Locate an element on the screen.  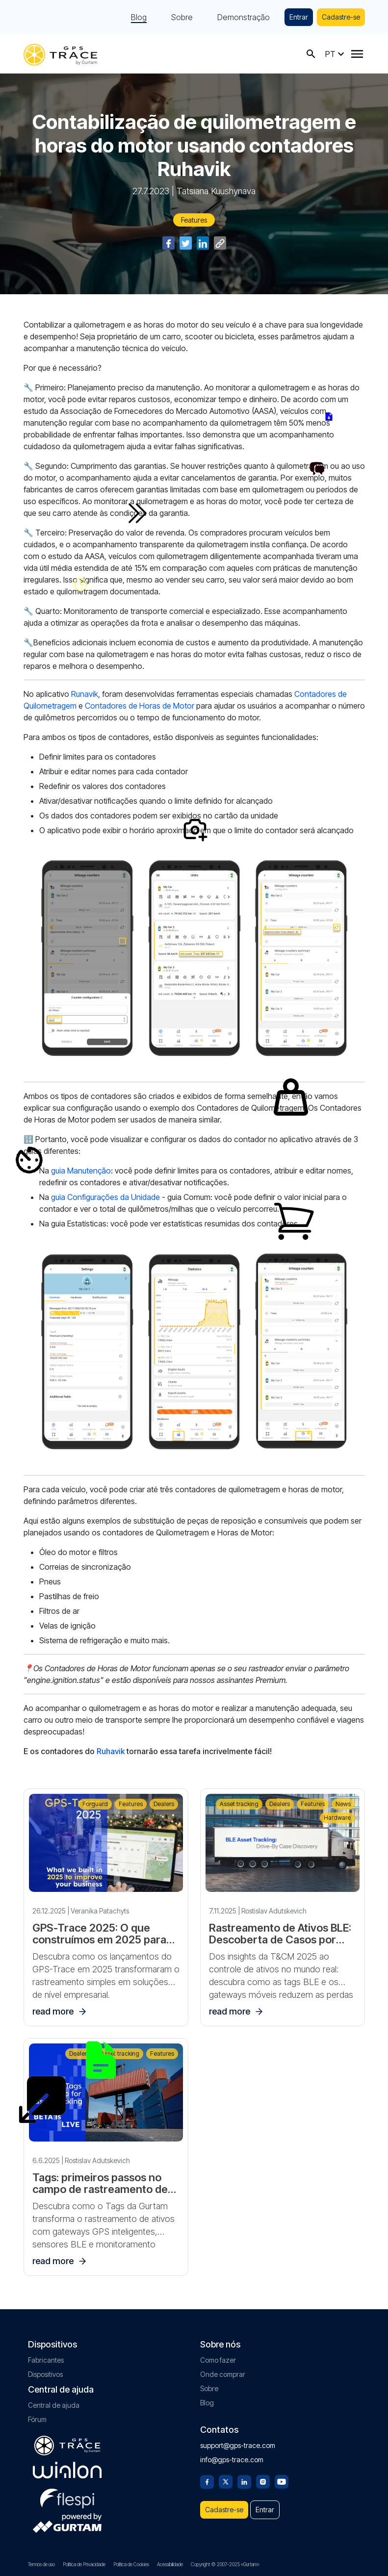
skip forward or advance quickly is located at coordinates (137, 513).